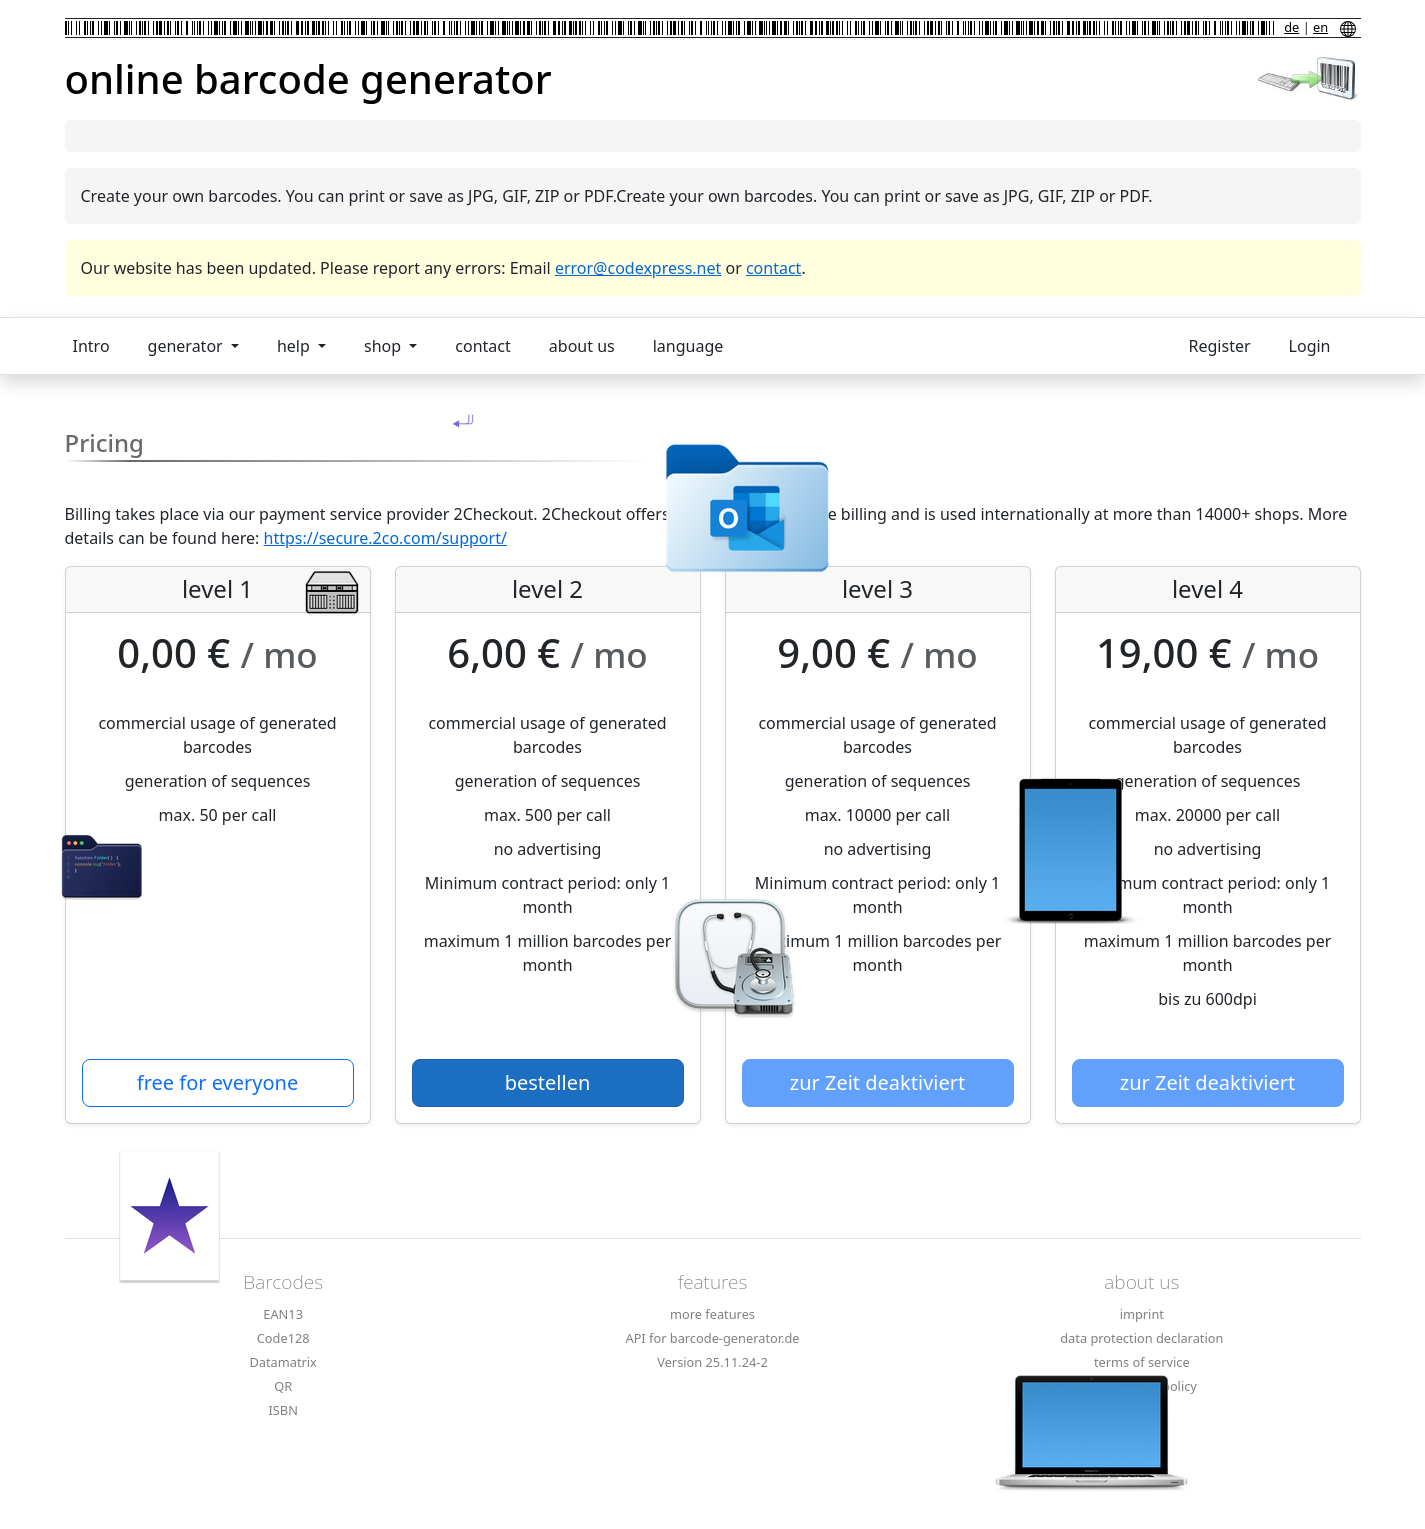 The height and width of the screenshot is (1529, 1425). I want to click on open programming projects folder, so click(101, 868).